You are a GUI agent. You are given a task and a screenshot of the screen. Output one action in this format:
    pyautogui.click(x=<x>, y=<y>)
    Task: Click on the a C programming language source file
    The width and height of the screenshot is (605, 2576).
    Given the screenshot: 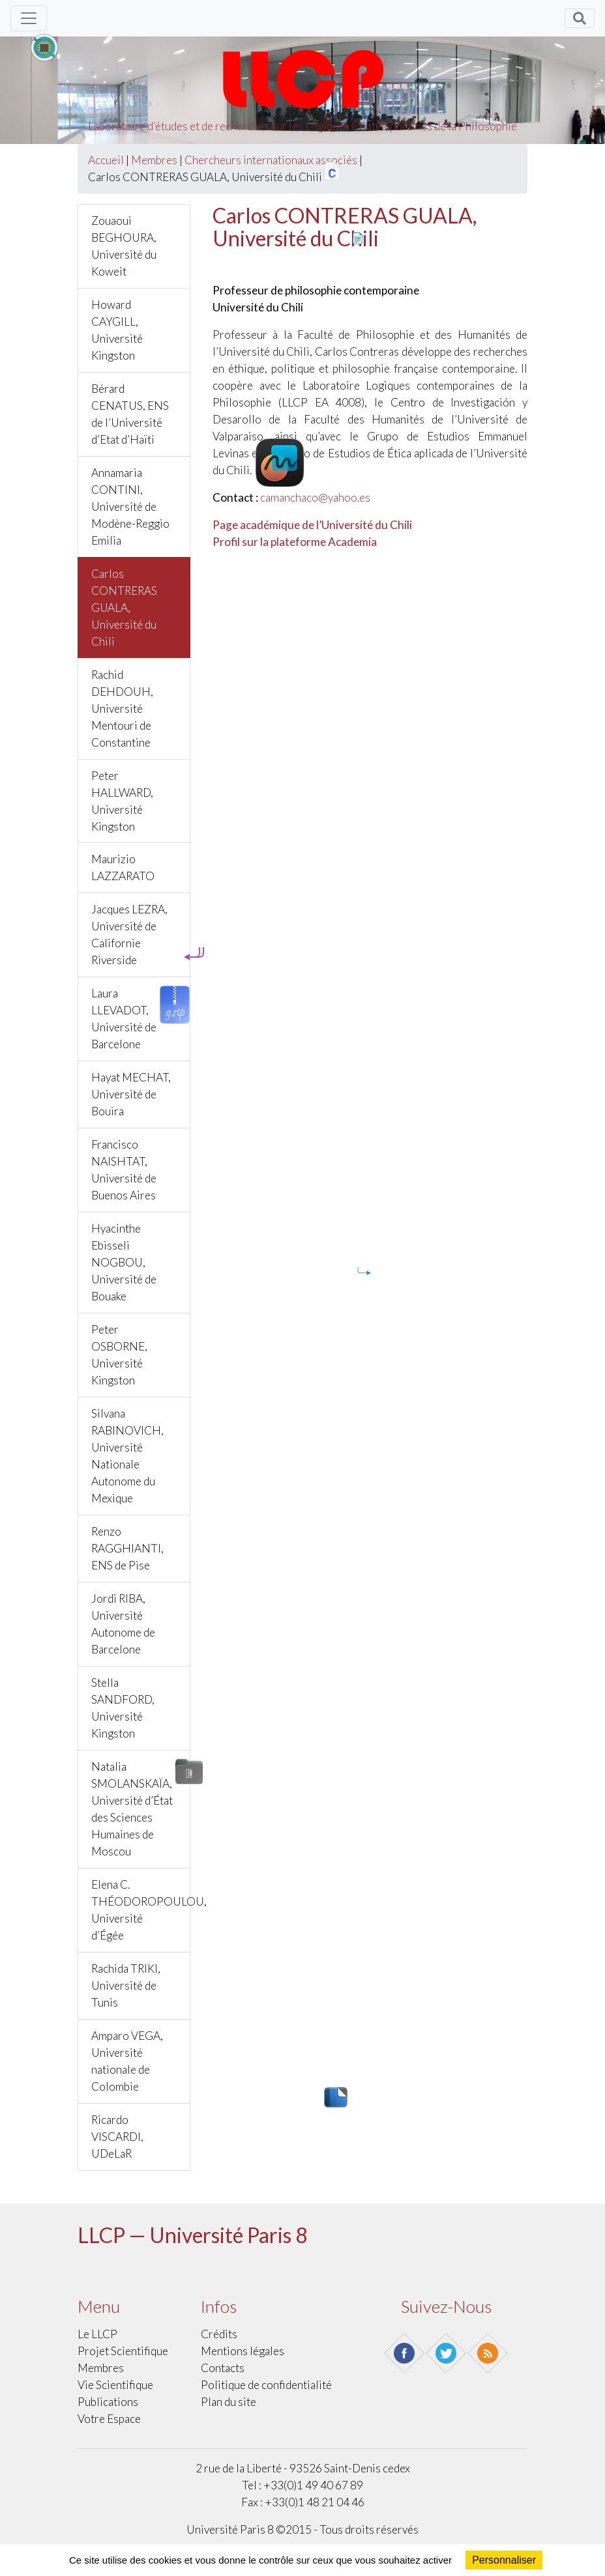 What is the action you would take?
    pyautogui.click(x=332, y=171)
    